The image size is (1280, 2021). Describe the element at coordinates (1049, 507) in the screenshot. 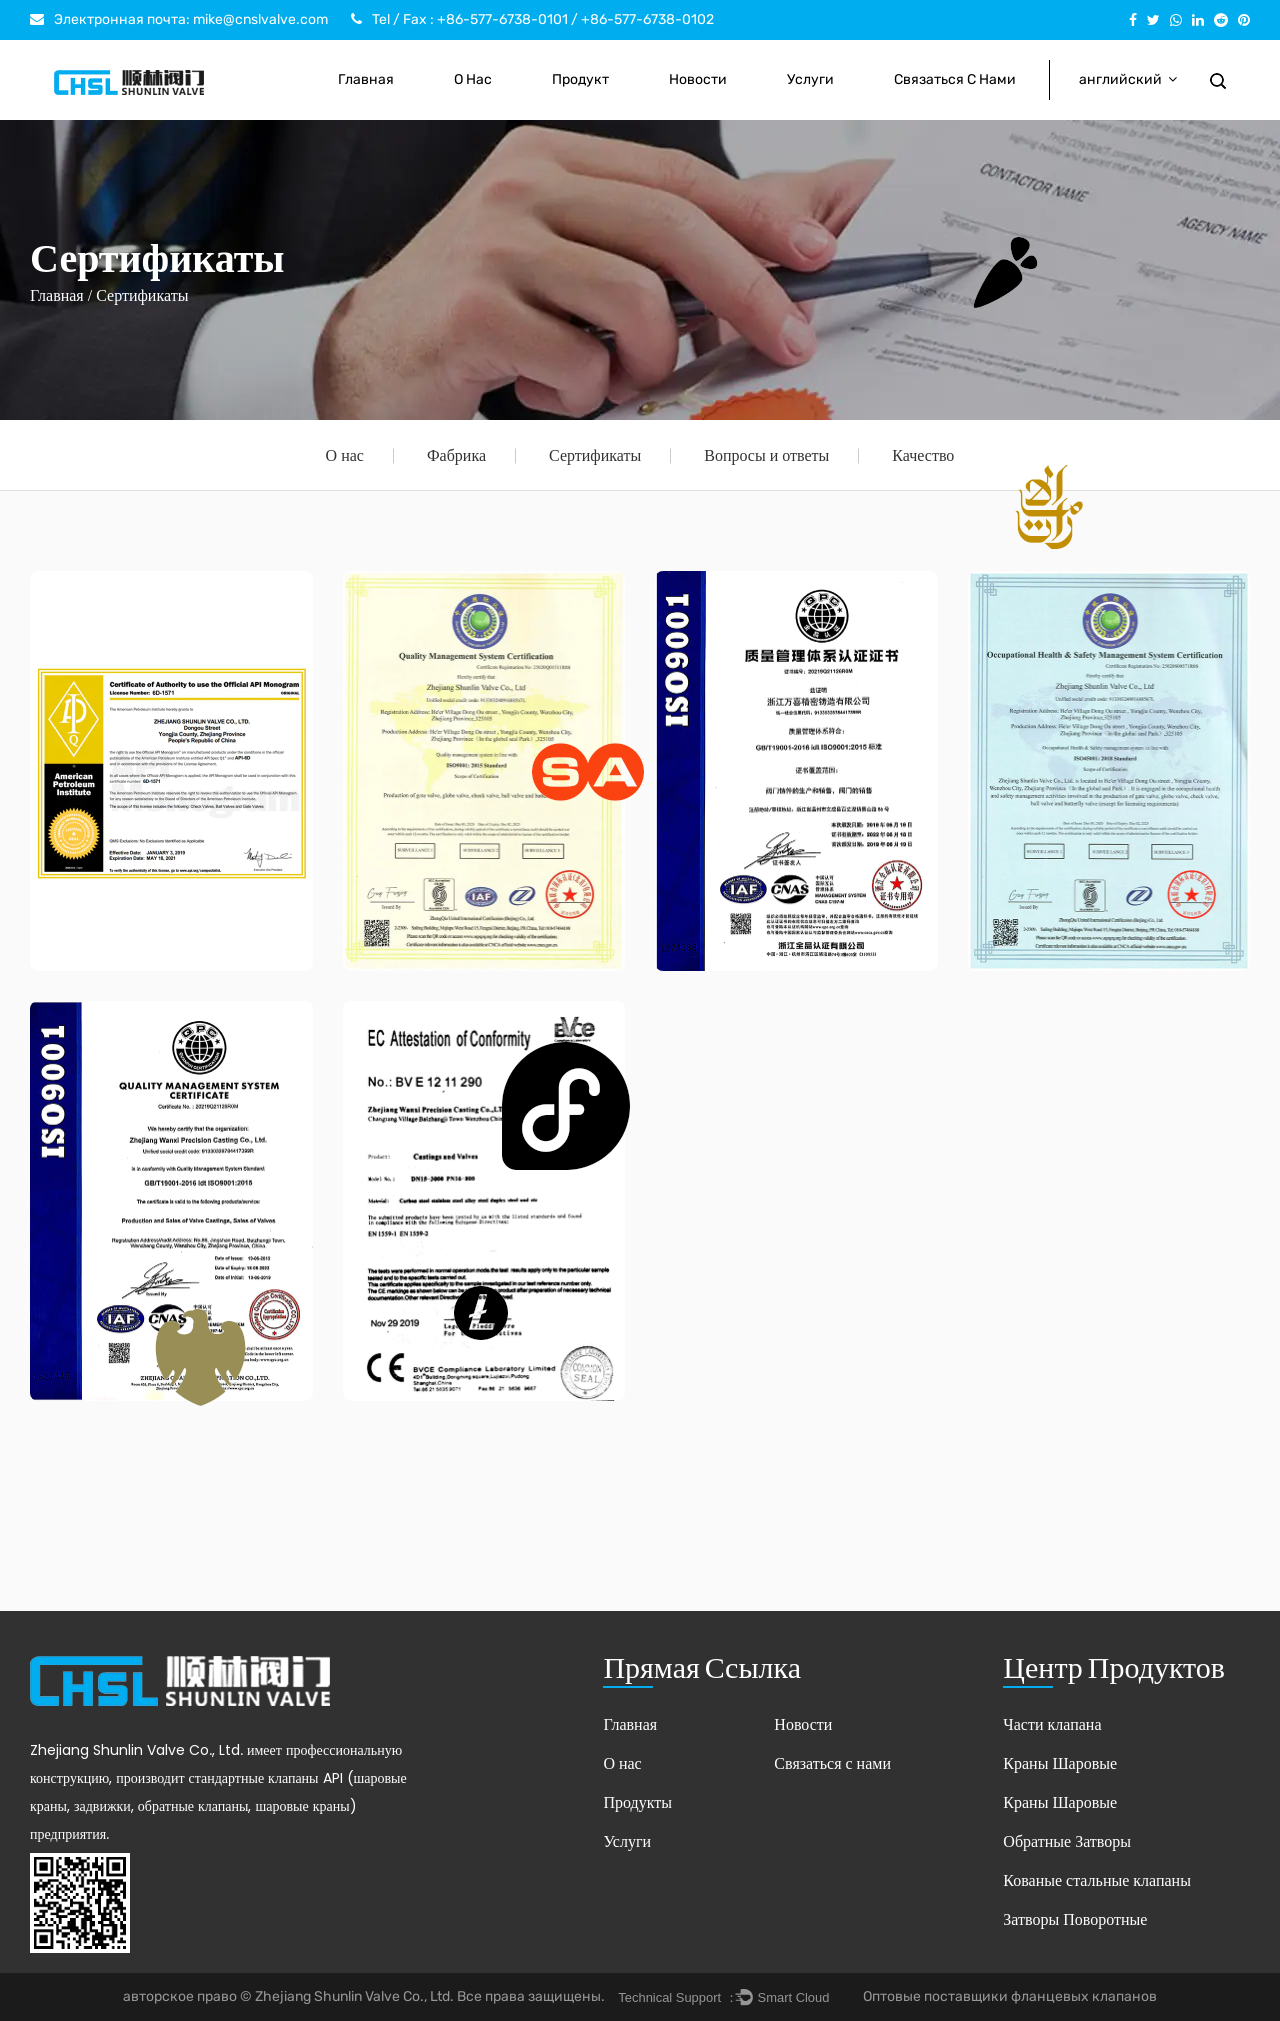

I see `emirates airline logo` at that location.